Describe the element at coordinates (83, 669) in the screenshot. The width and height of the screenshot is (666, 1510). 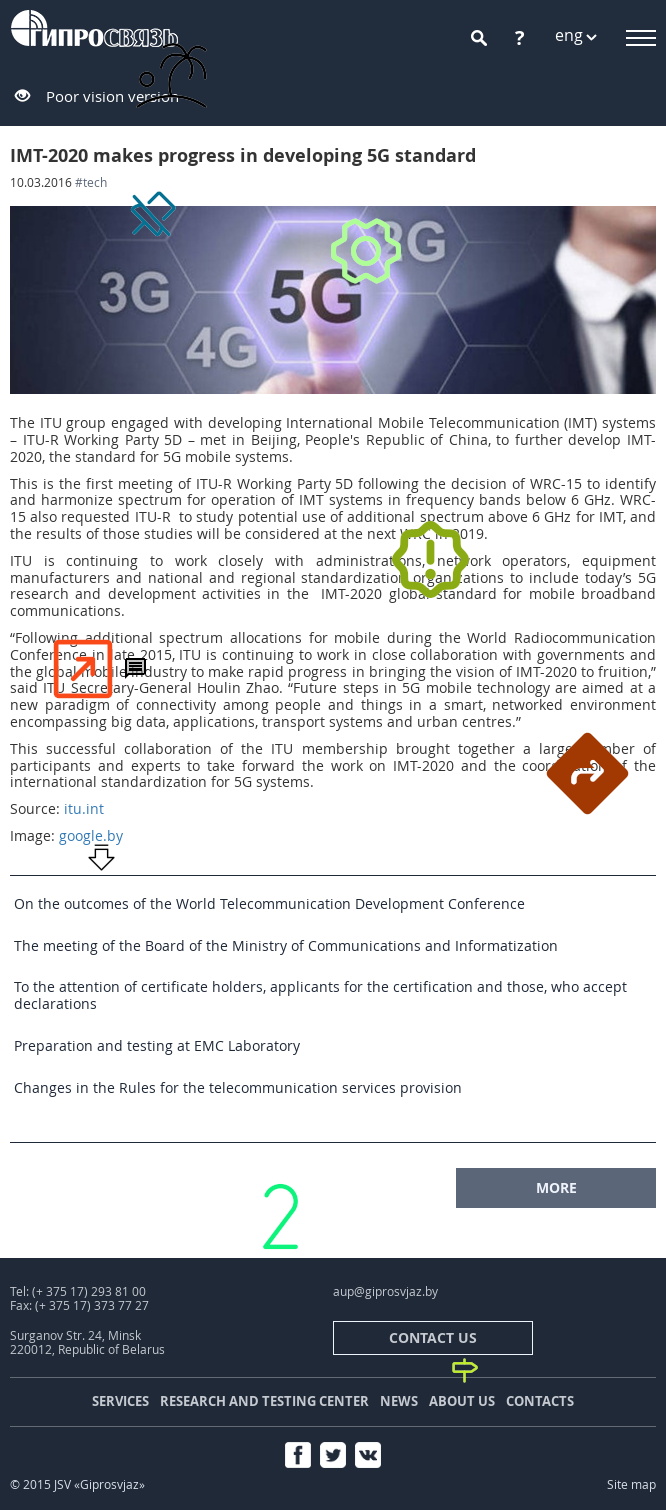
I see `open link in new window` at that location.